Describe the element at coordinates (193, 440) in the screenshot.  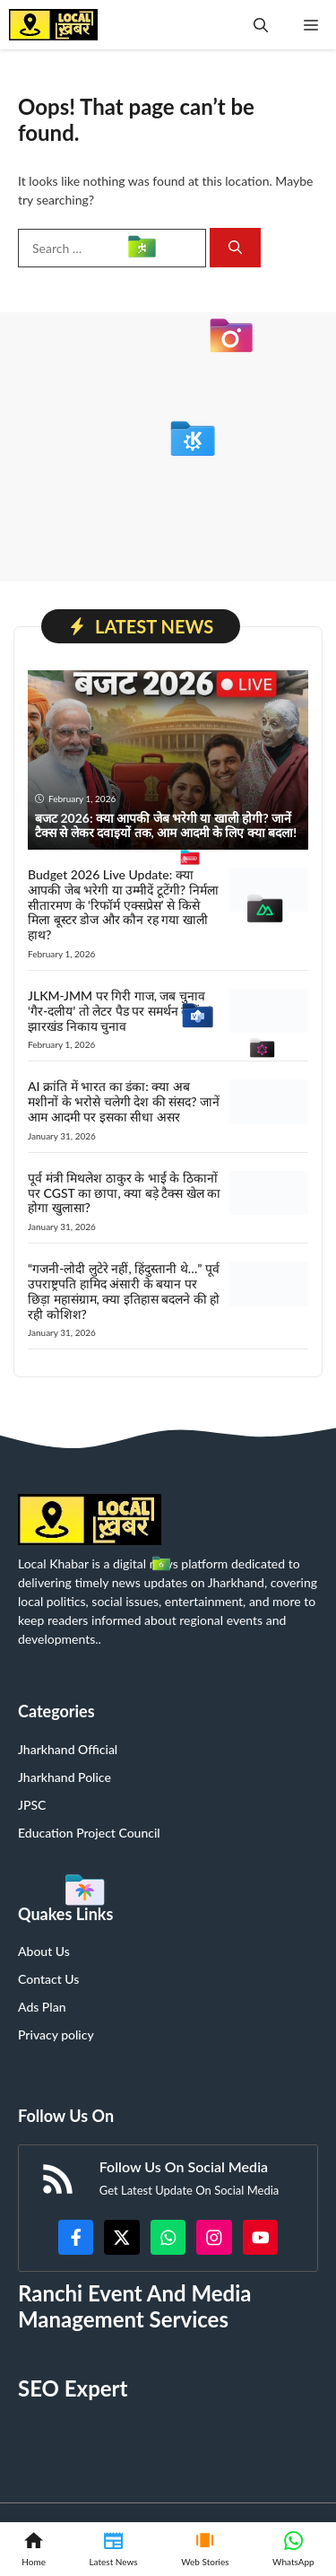
I see `open kde application files folder` at that location.